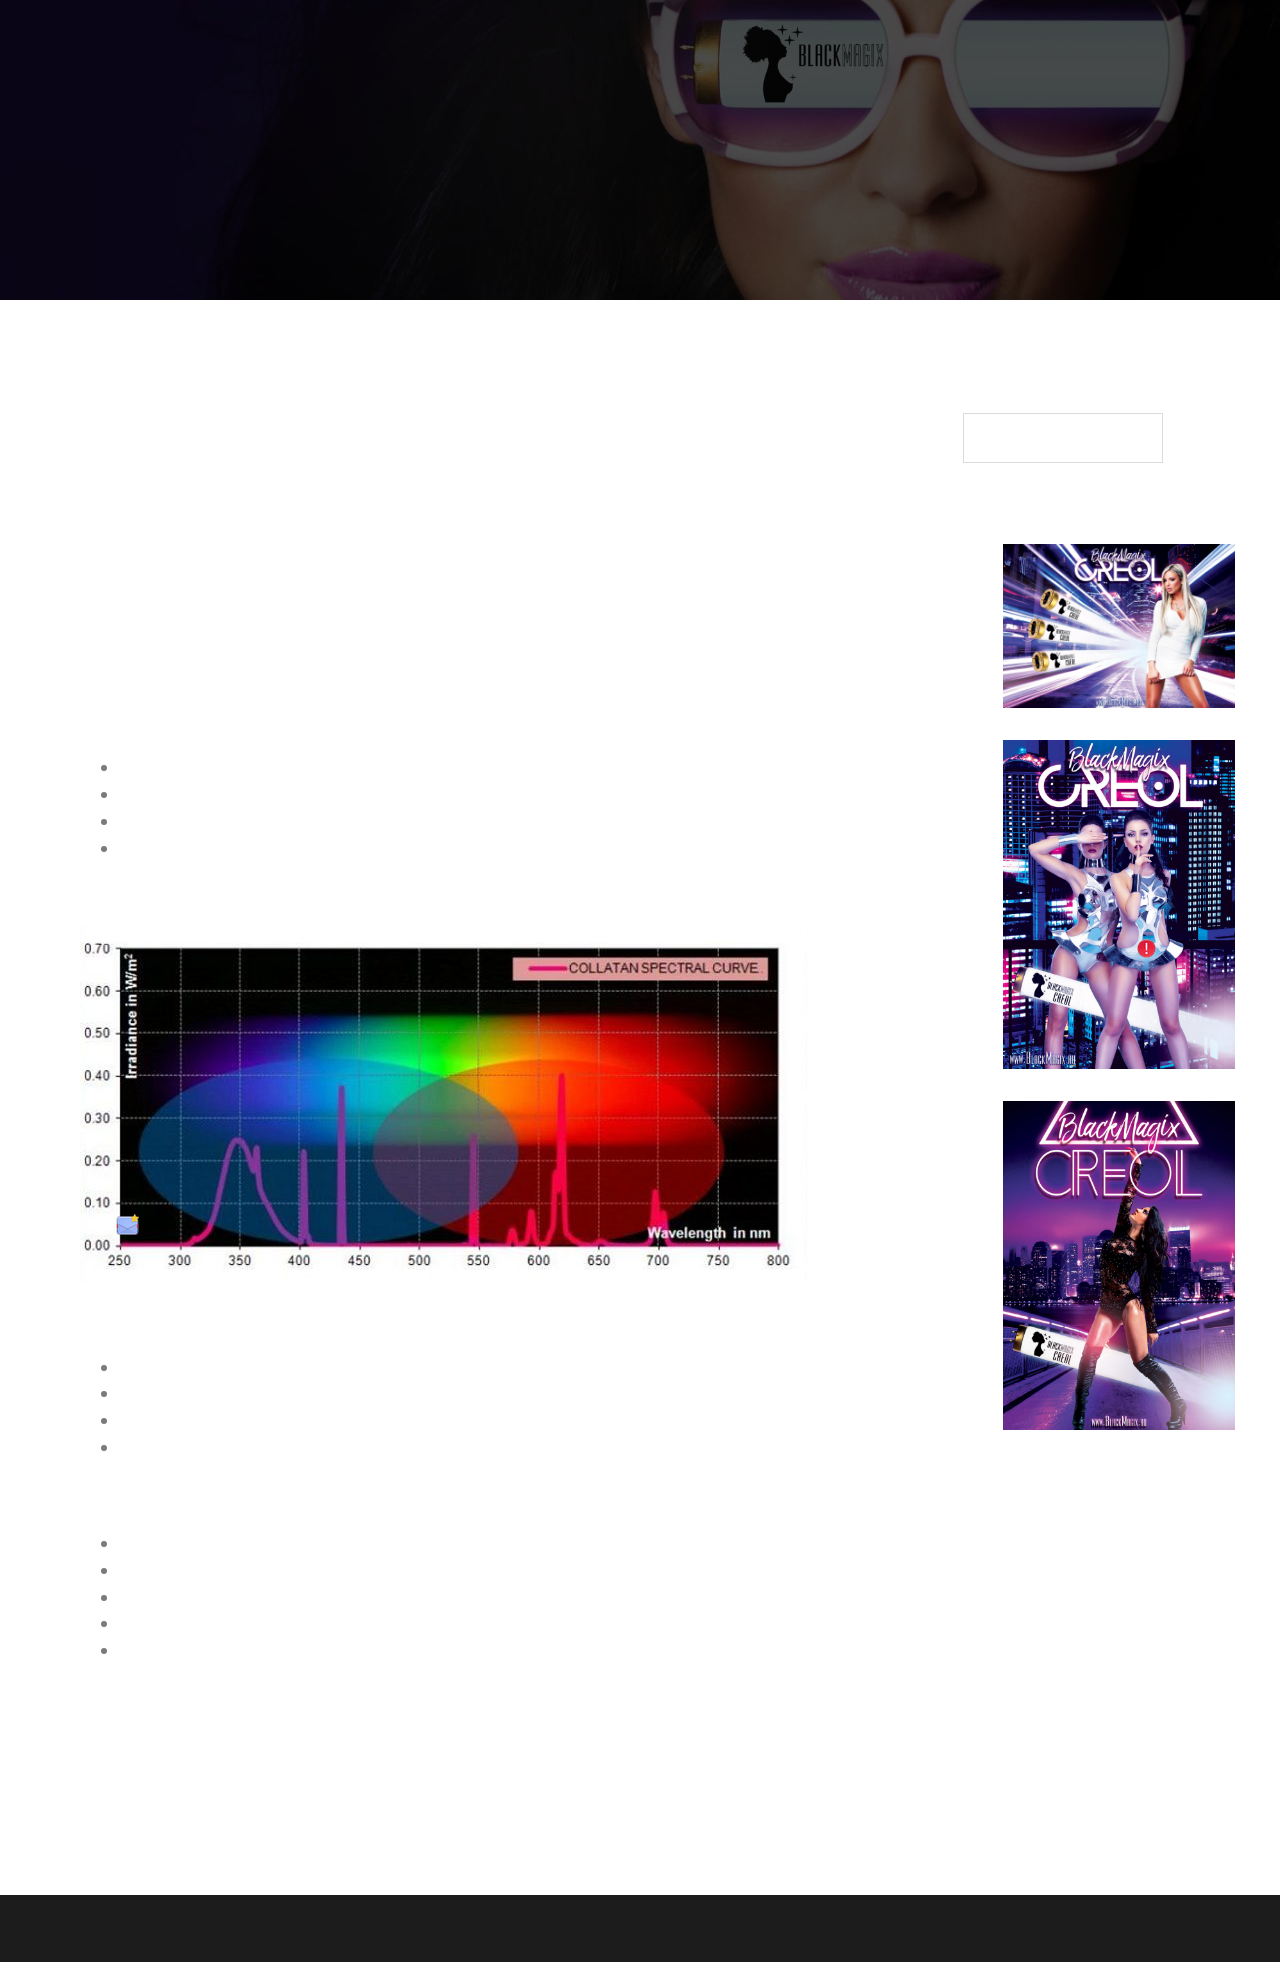  Describe the element at coordinates (127, 1225) in the screenshot. I see `indicates new unread email messages` at that location.